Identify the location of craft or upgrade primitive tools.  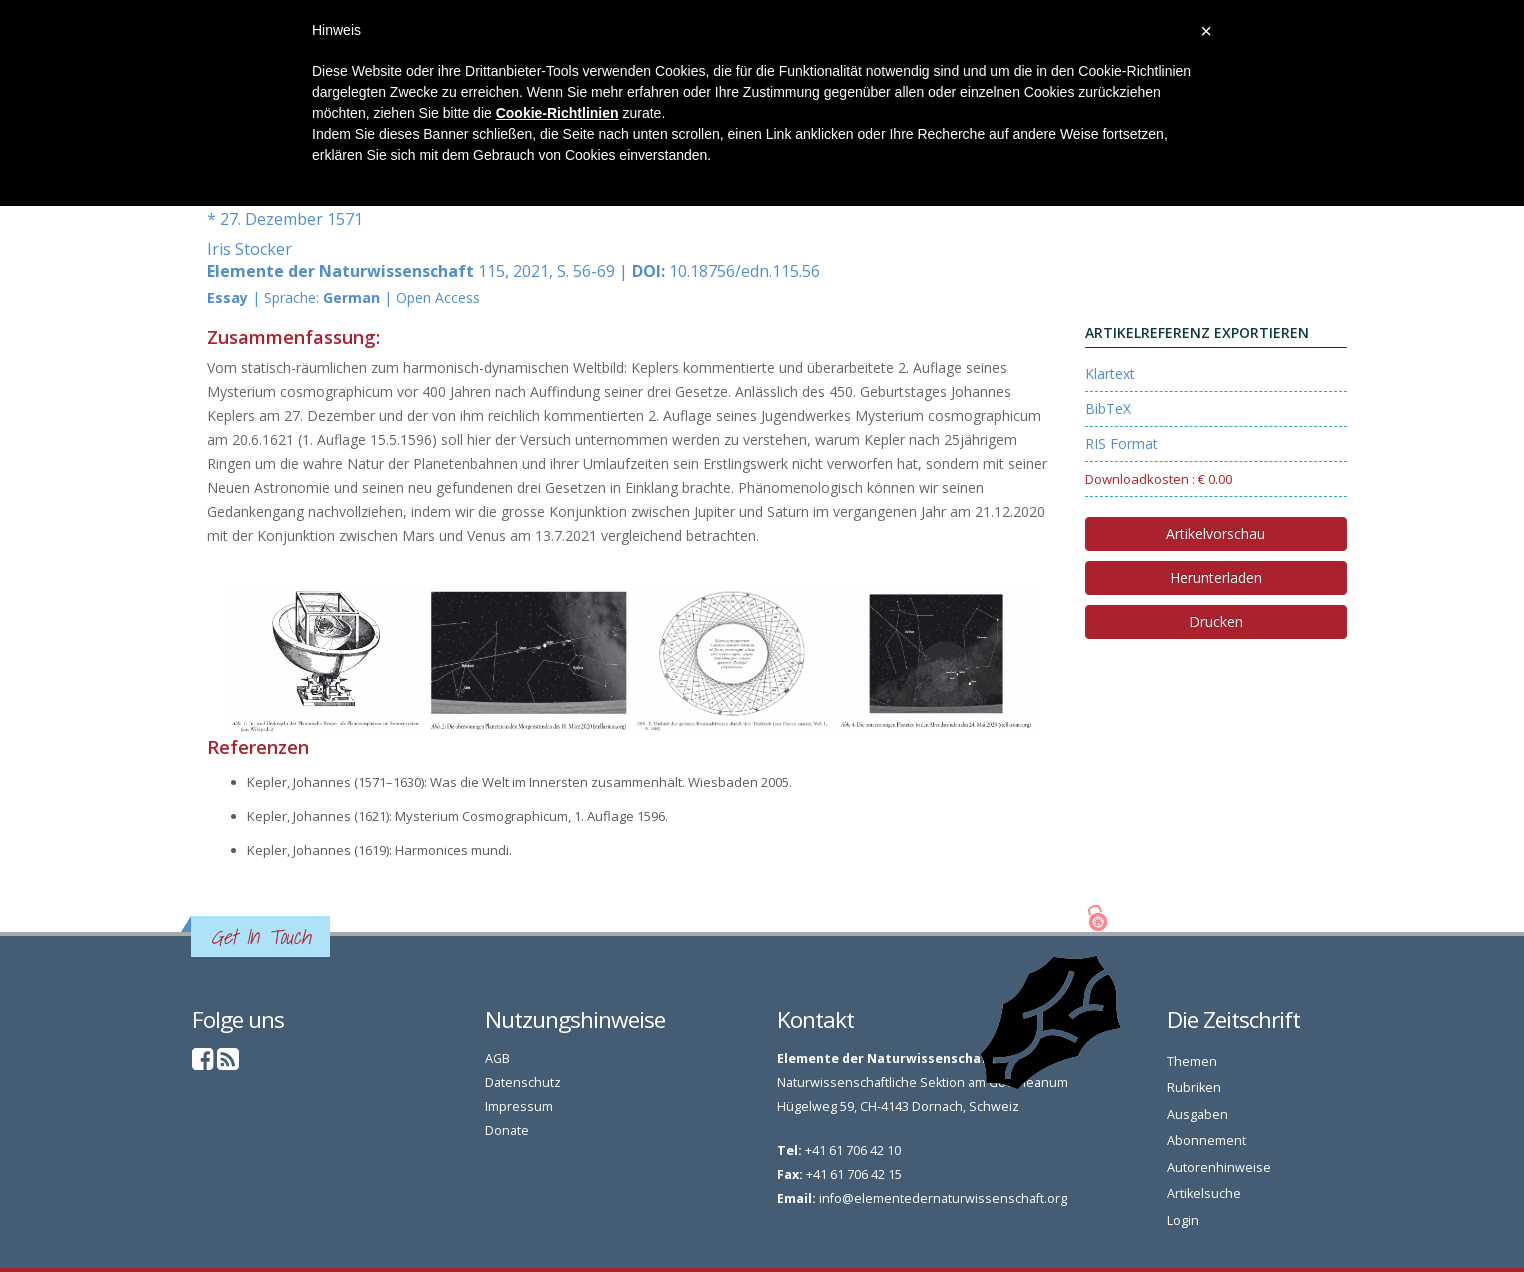
(1050, 1022).